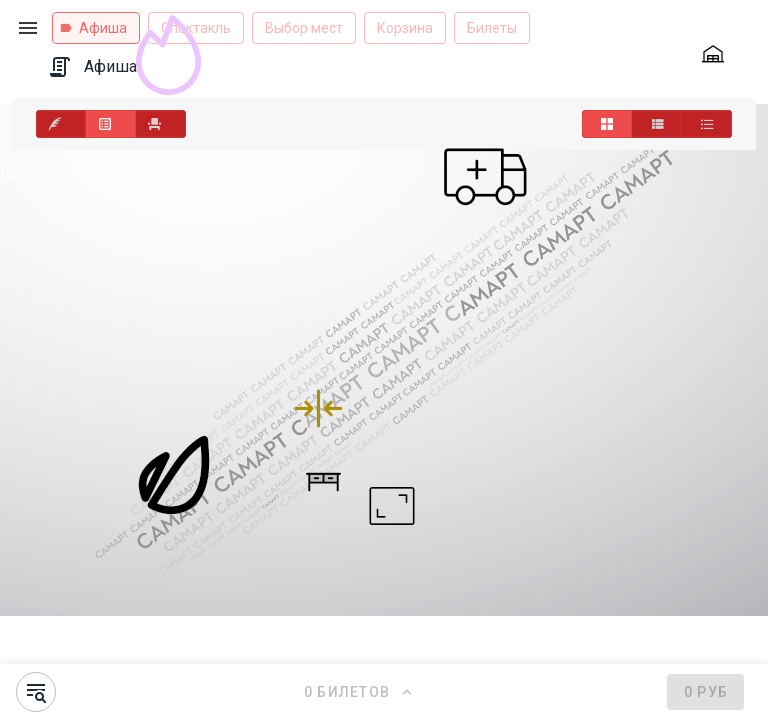 This screenshot has width=768, height=720. Describe the element at coordinates (713, 55) in the screenshot. I see `access garage or parking controls` at that location.